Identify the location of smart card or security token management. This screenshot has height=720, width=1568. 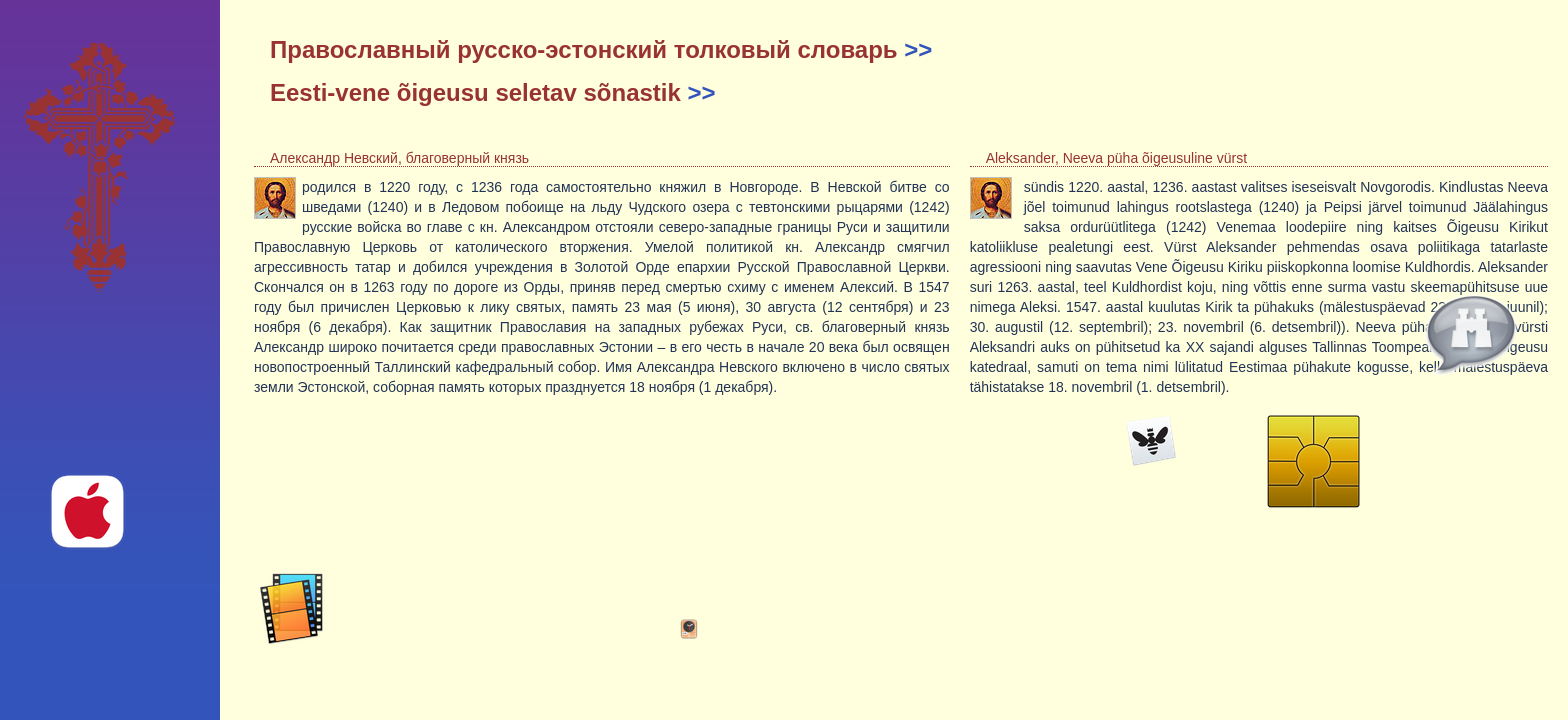
(1313, 461).